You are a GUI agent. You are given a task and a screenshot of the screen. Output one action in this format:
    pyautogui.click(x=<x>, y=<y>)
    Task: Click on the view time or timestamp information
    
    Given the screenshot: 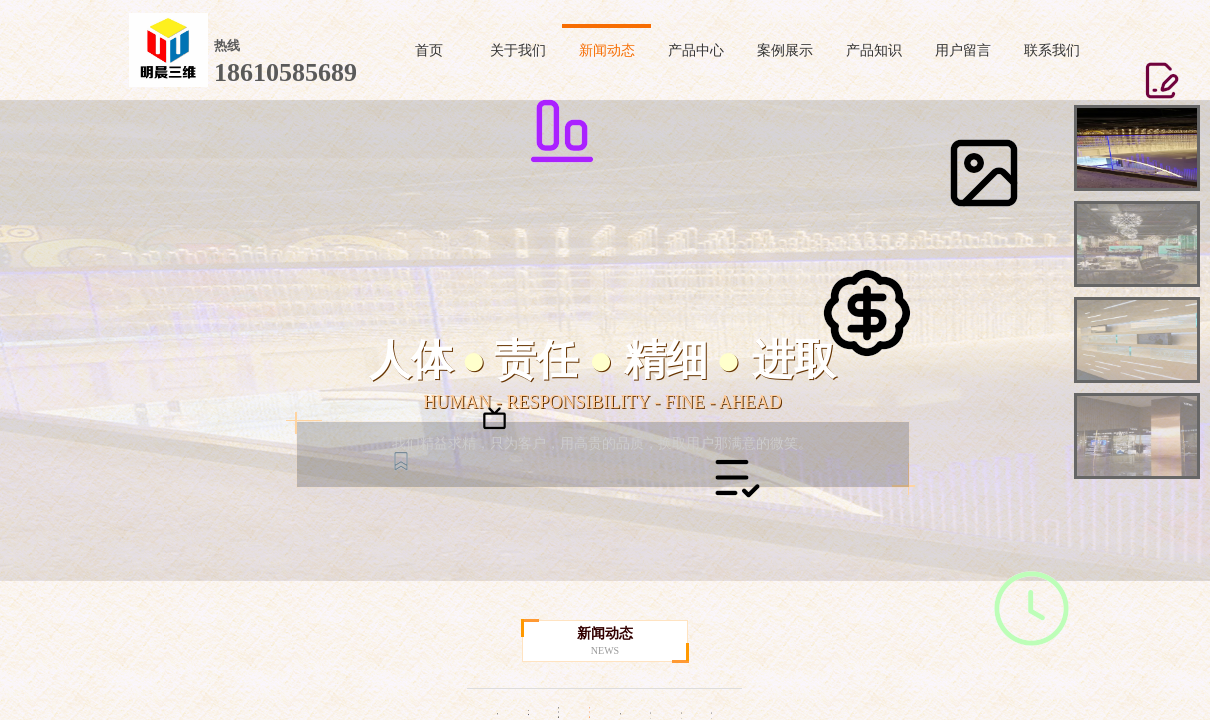 What is the action you would take?
    pyautogui.click(x=1031, y=608)
    